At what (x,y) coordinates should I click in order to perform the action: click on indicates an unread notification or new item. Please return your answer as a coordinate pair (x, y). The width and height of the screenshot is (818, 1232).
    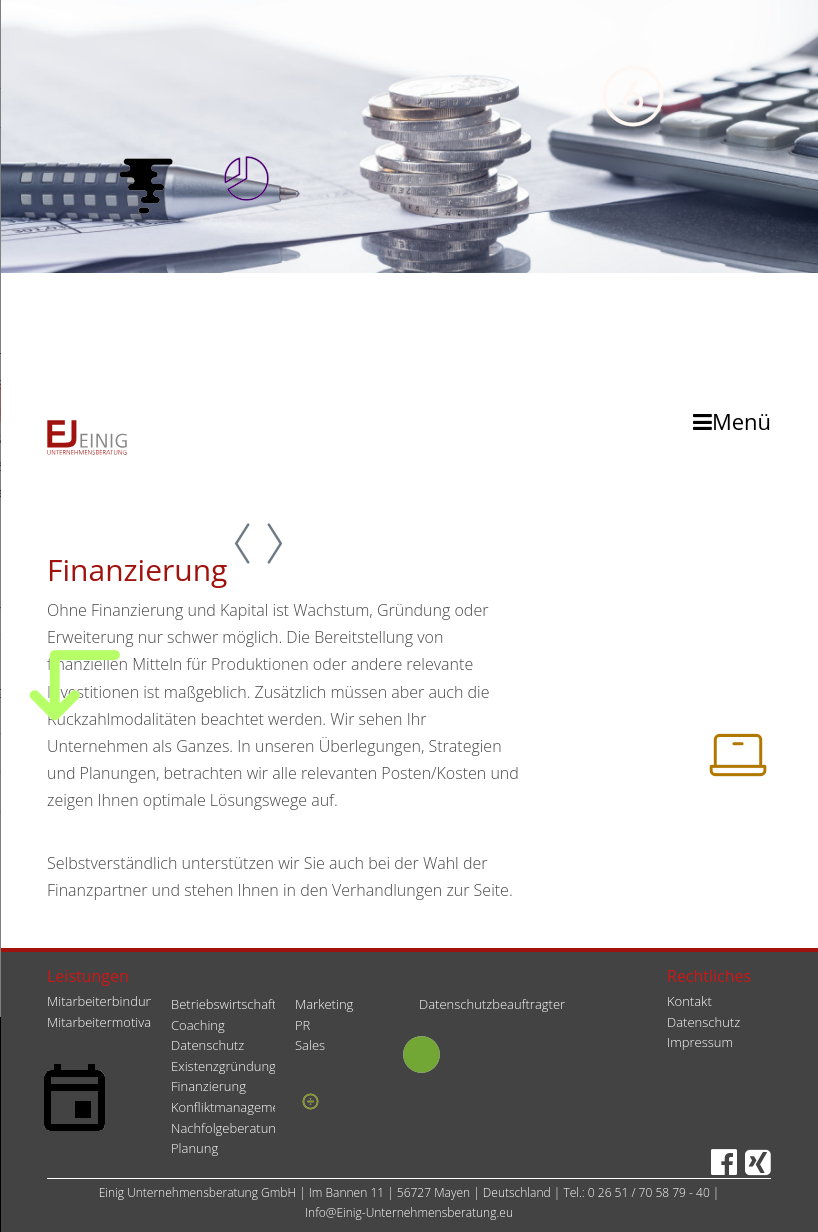
    Looking at the image, I should click on (421, 1054).